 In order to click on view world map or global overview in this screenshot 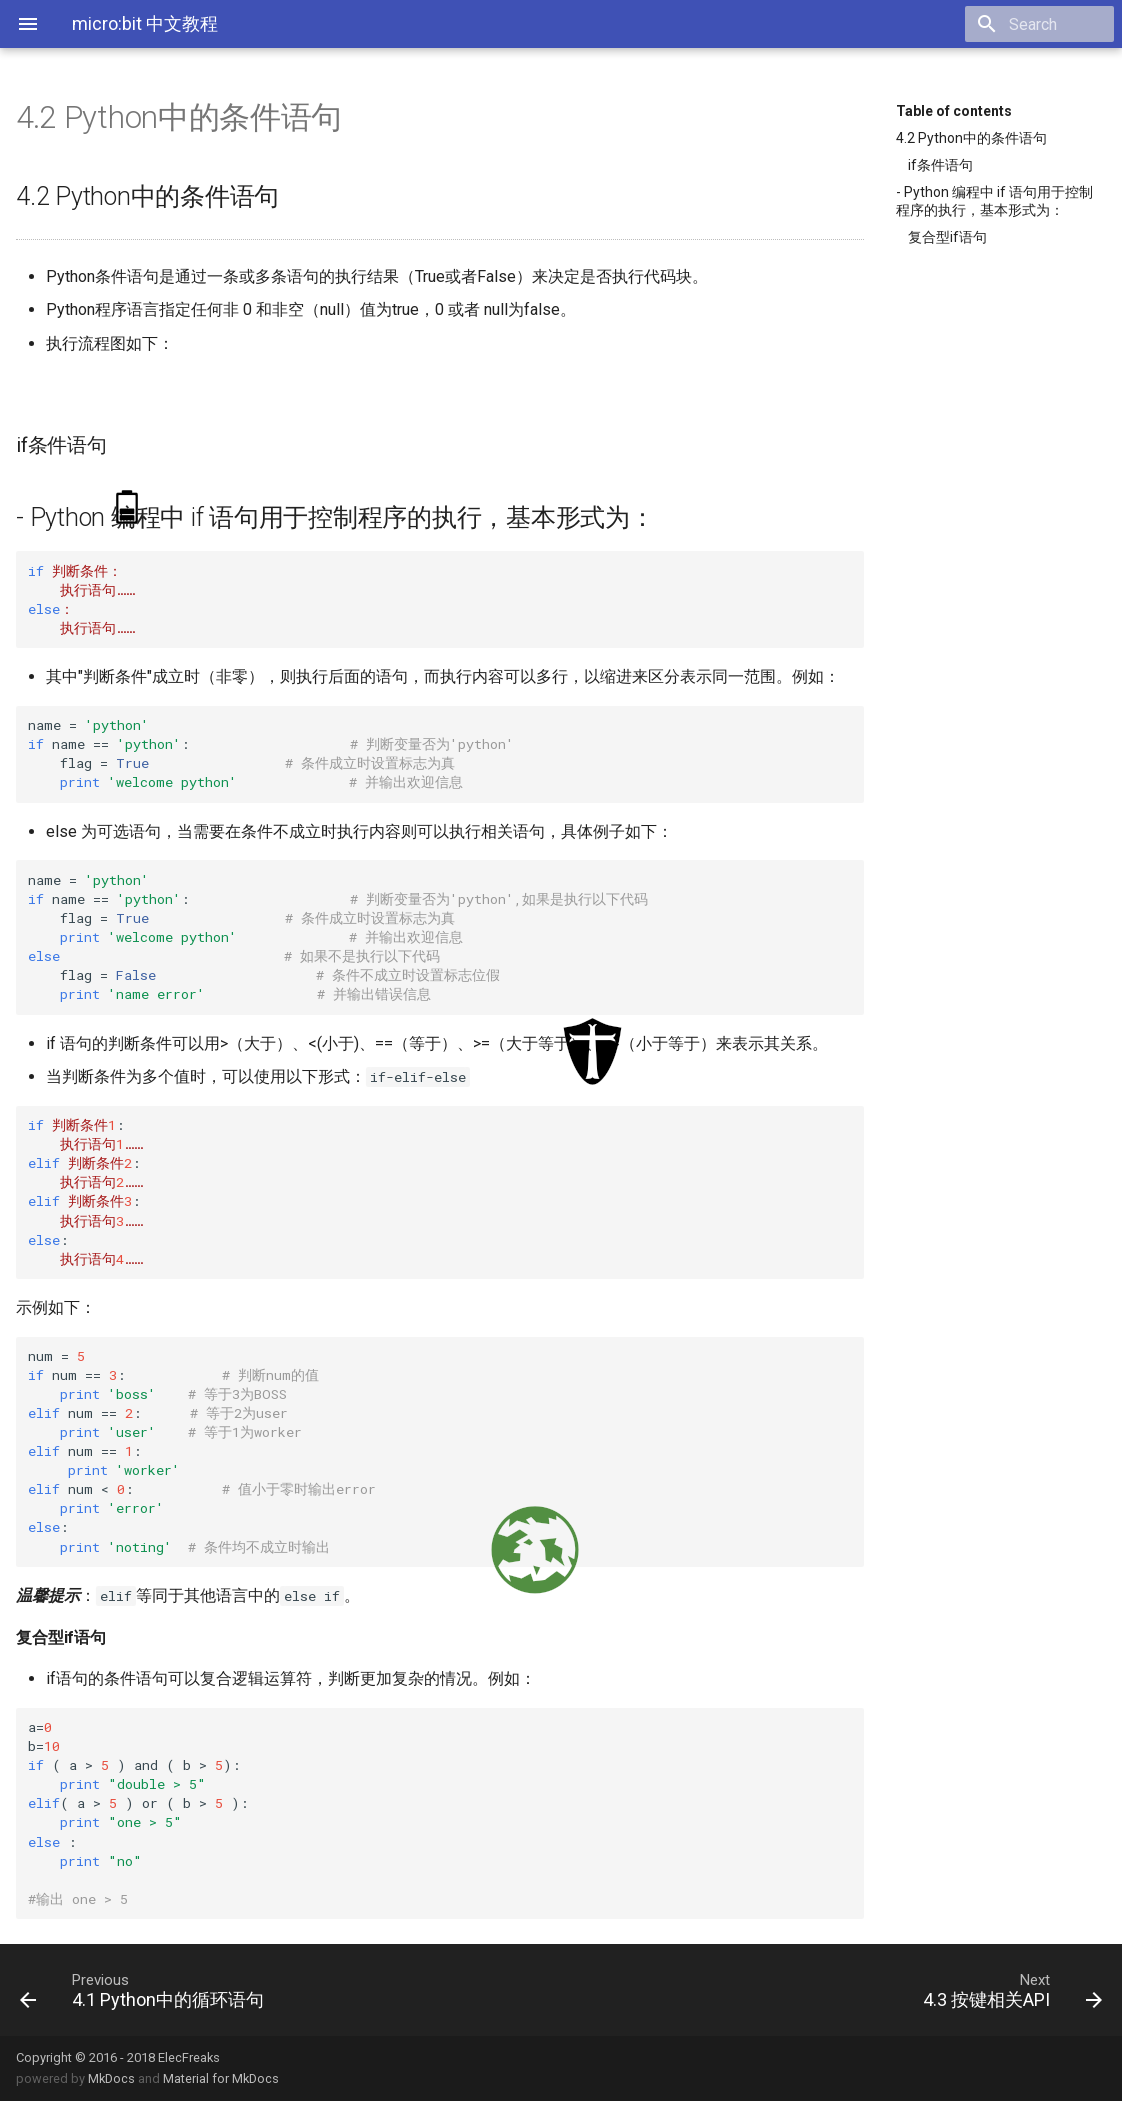, I will do `click(535, 1550)`.